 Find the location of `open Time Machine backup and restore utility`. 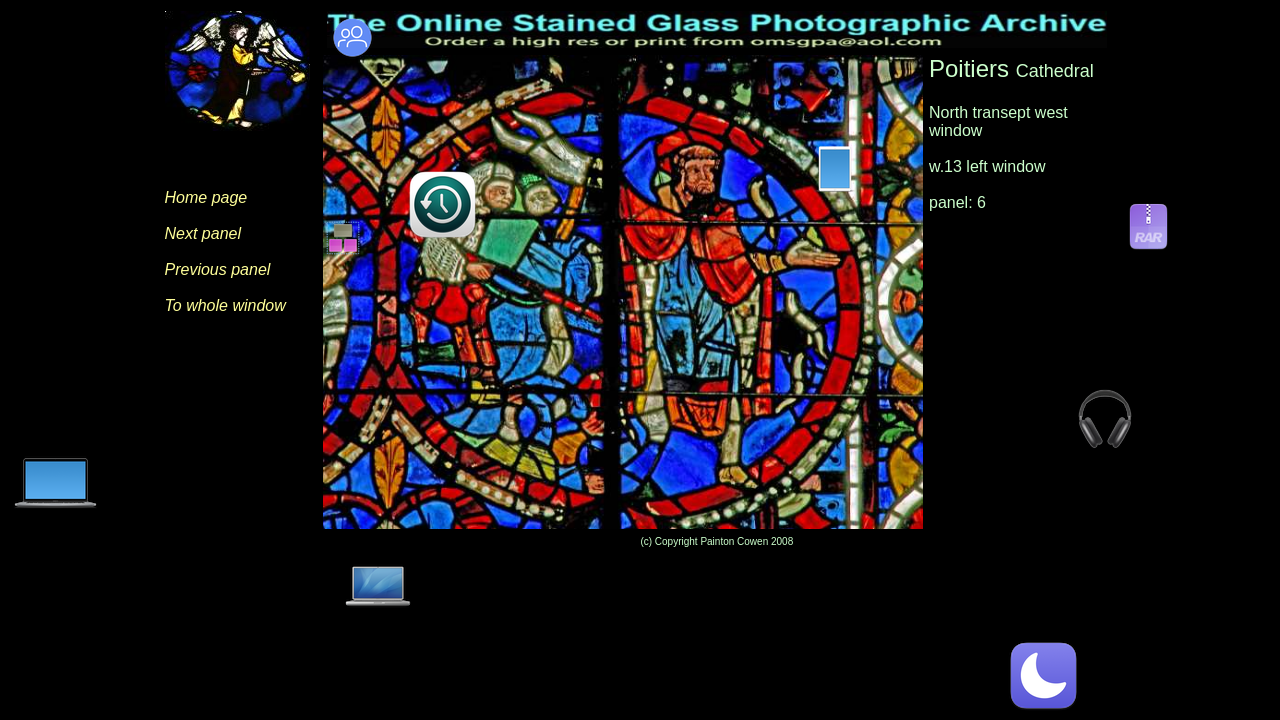

open Time Machine backup and restore utility is located at coordinates (442, 204).